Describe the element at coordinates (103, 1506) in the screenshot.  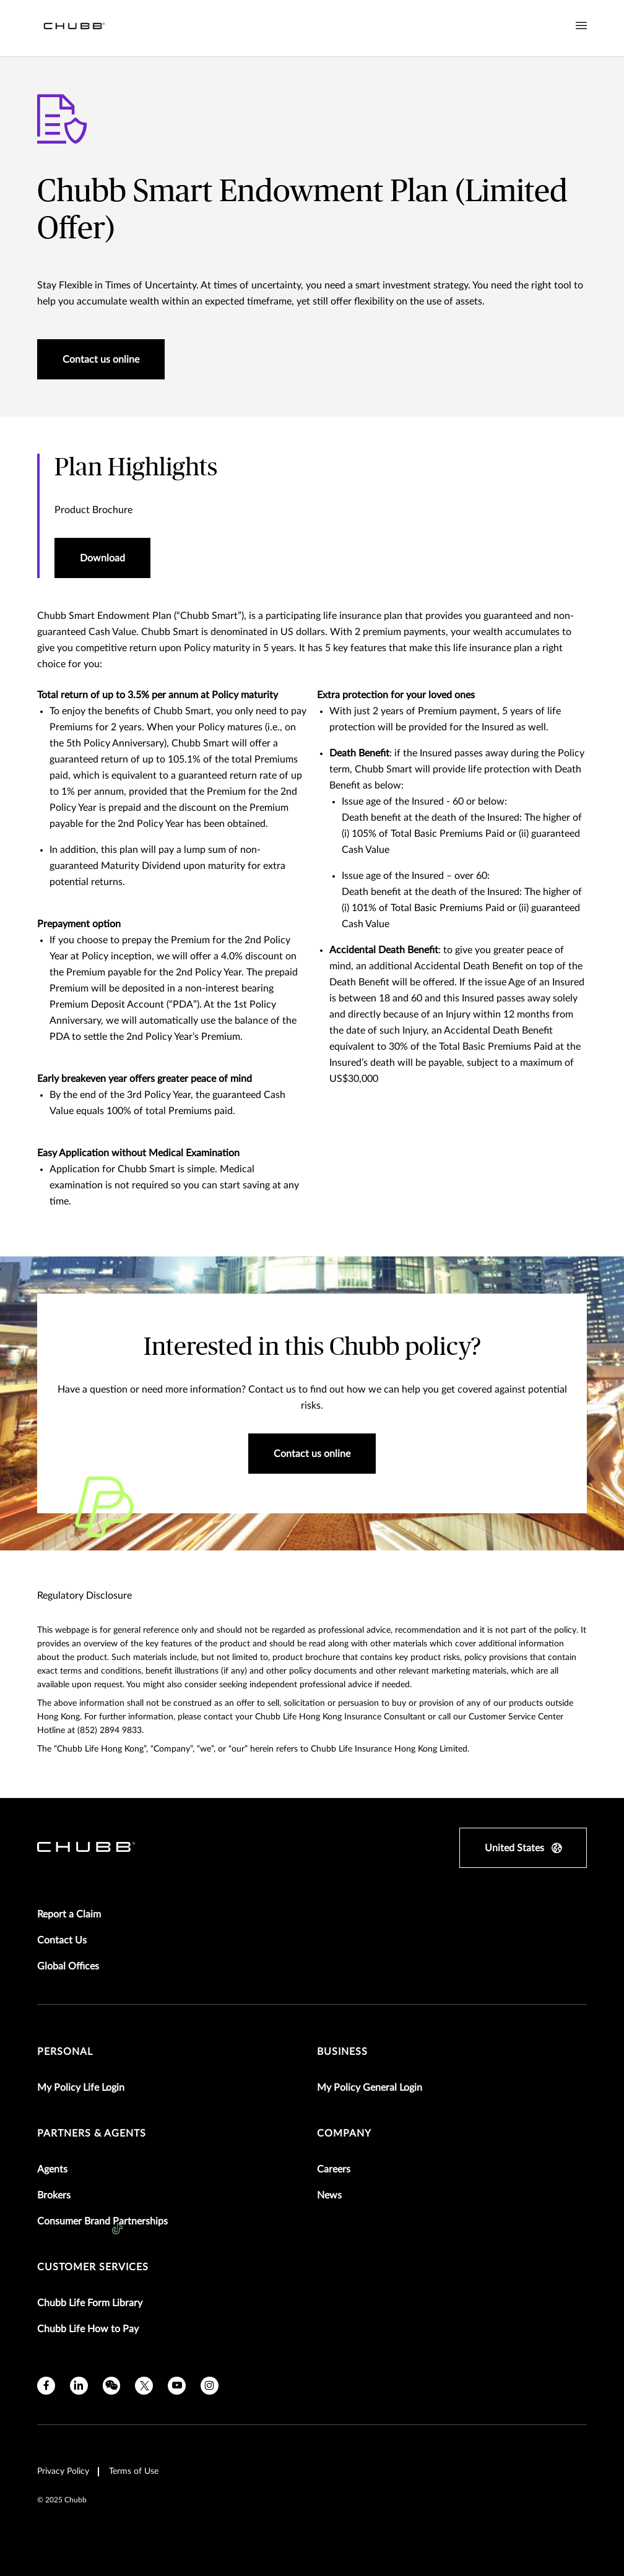
I see `pay with paypal` at that location.